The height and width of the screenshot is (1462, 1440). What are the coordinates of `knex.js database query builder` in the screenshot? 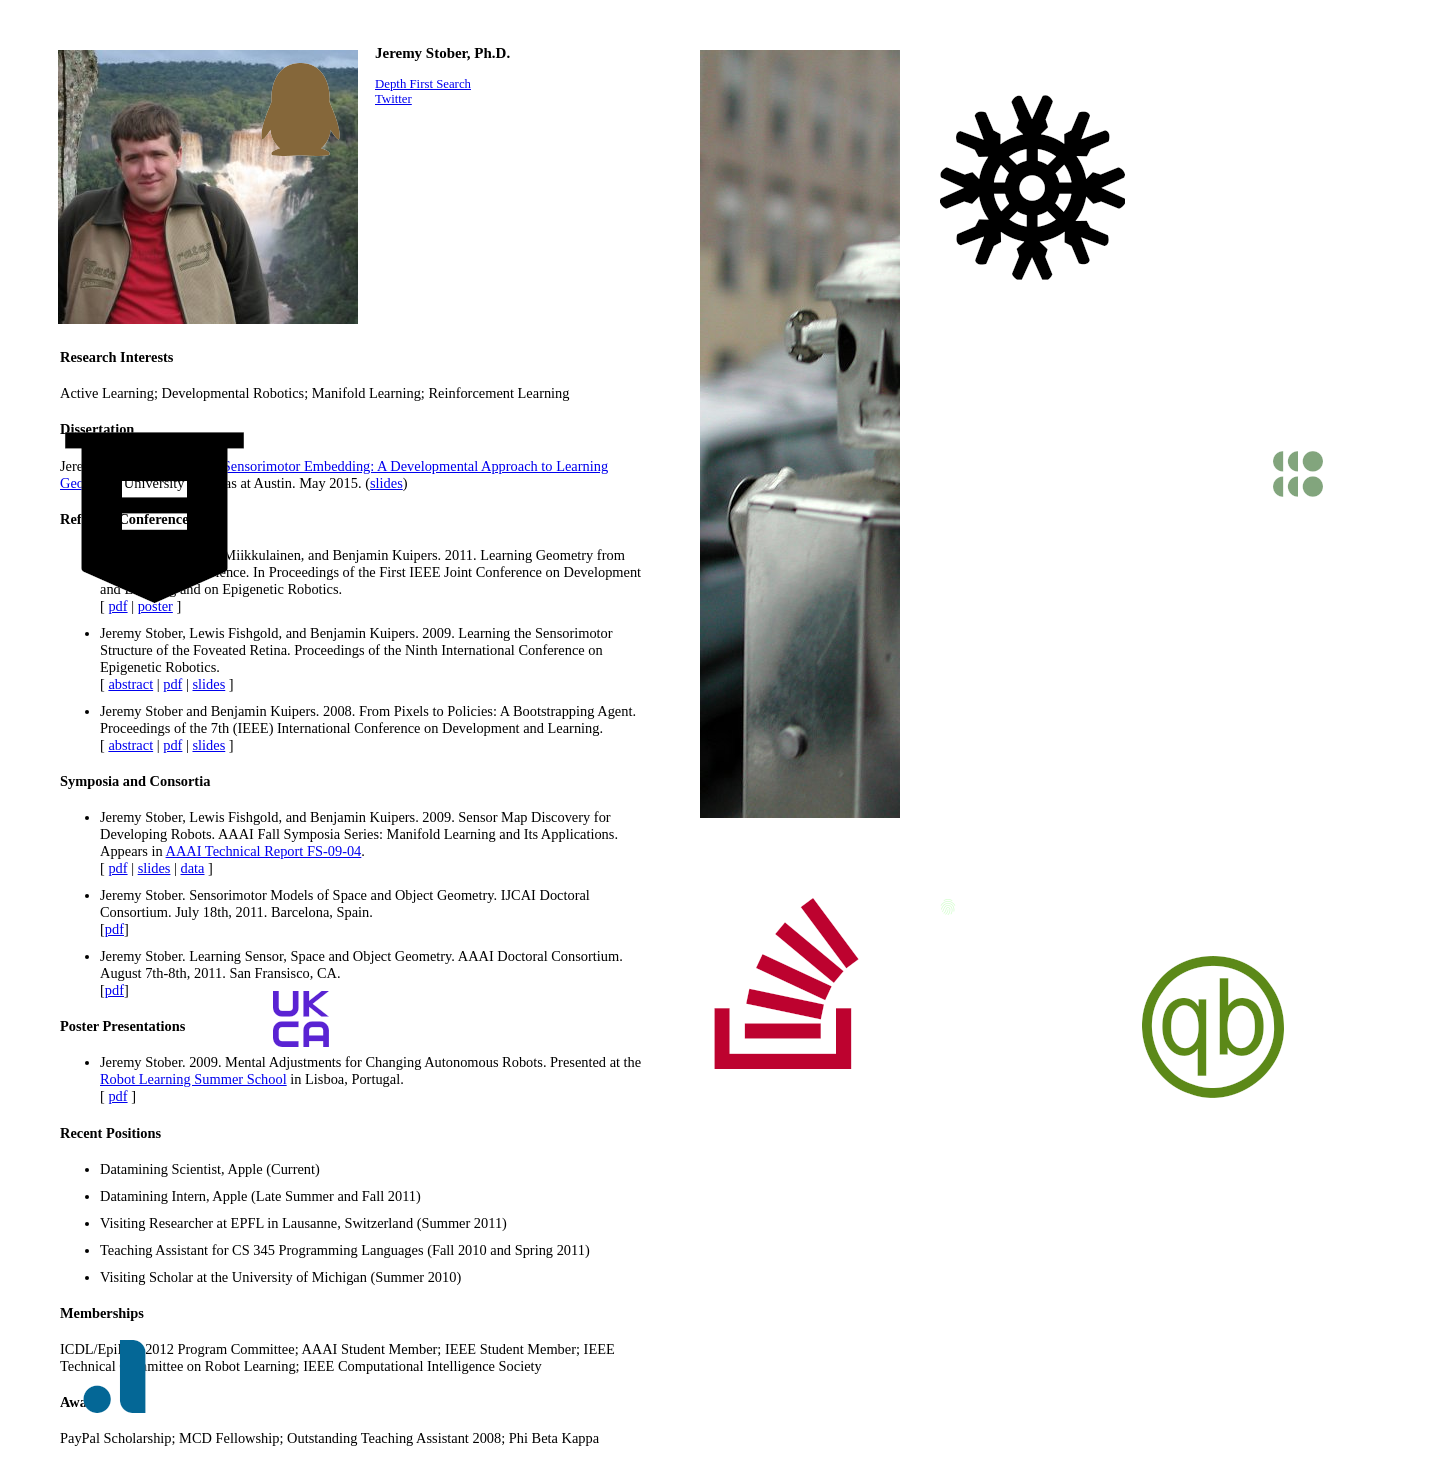 It's located at (1032, 187).